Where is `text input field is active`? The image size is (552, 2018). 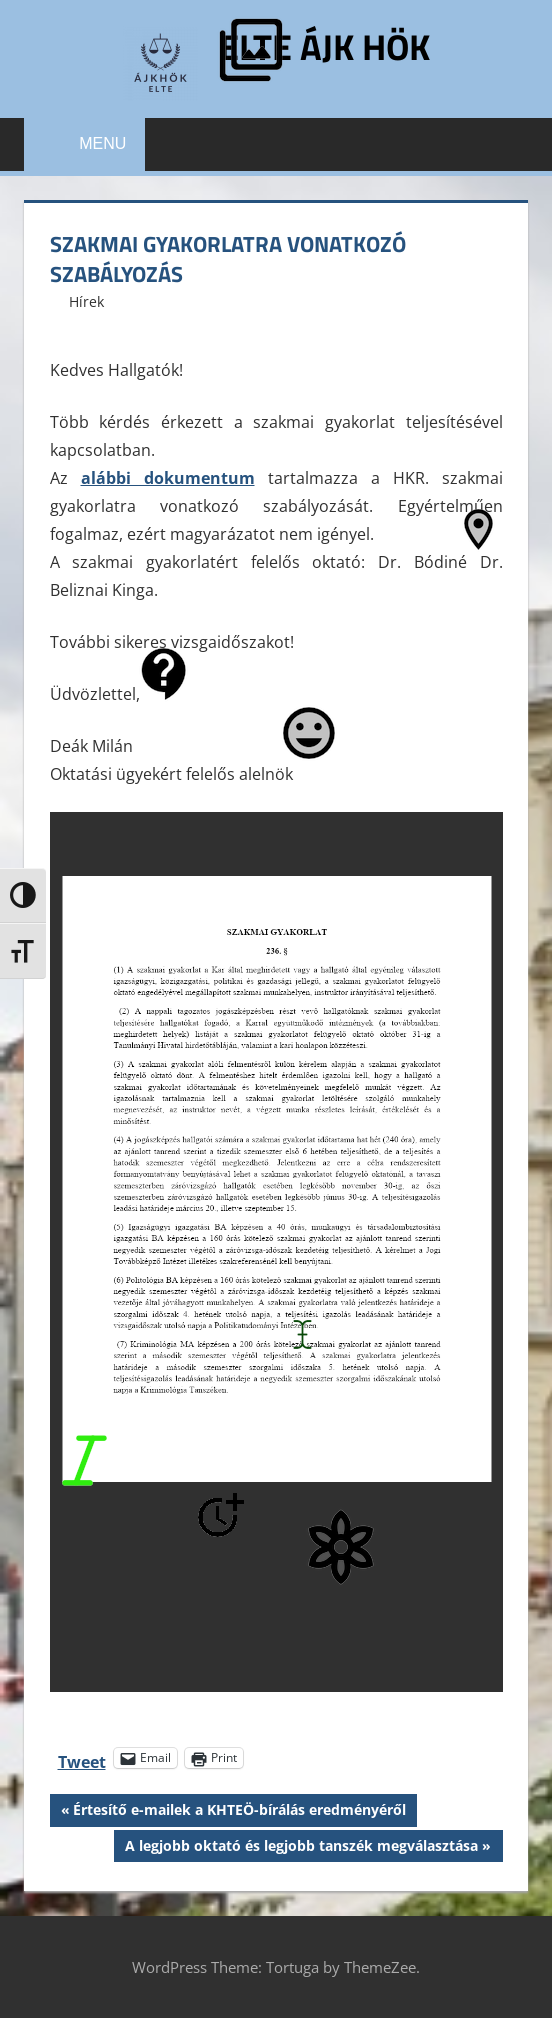
text input field is active is located at coordinates (302, 1334).